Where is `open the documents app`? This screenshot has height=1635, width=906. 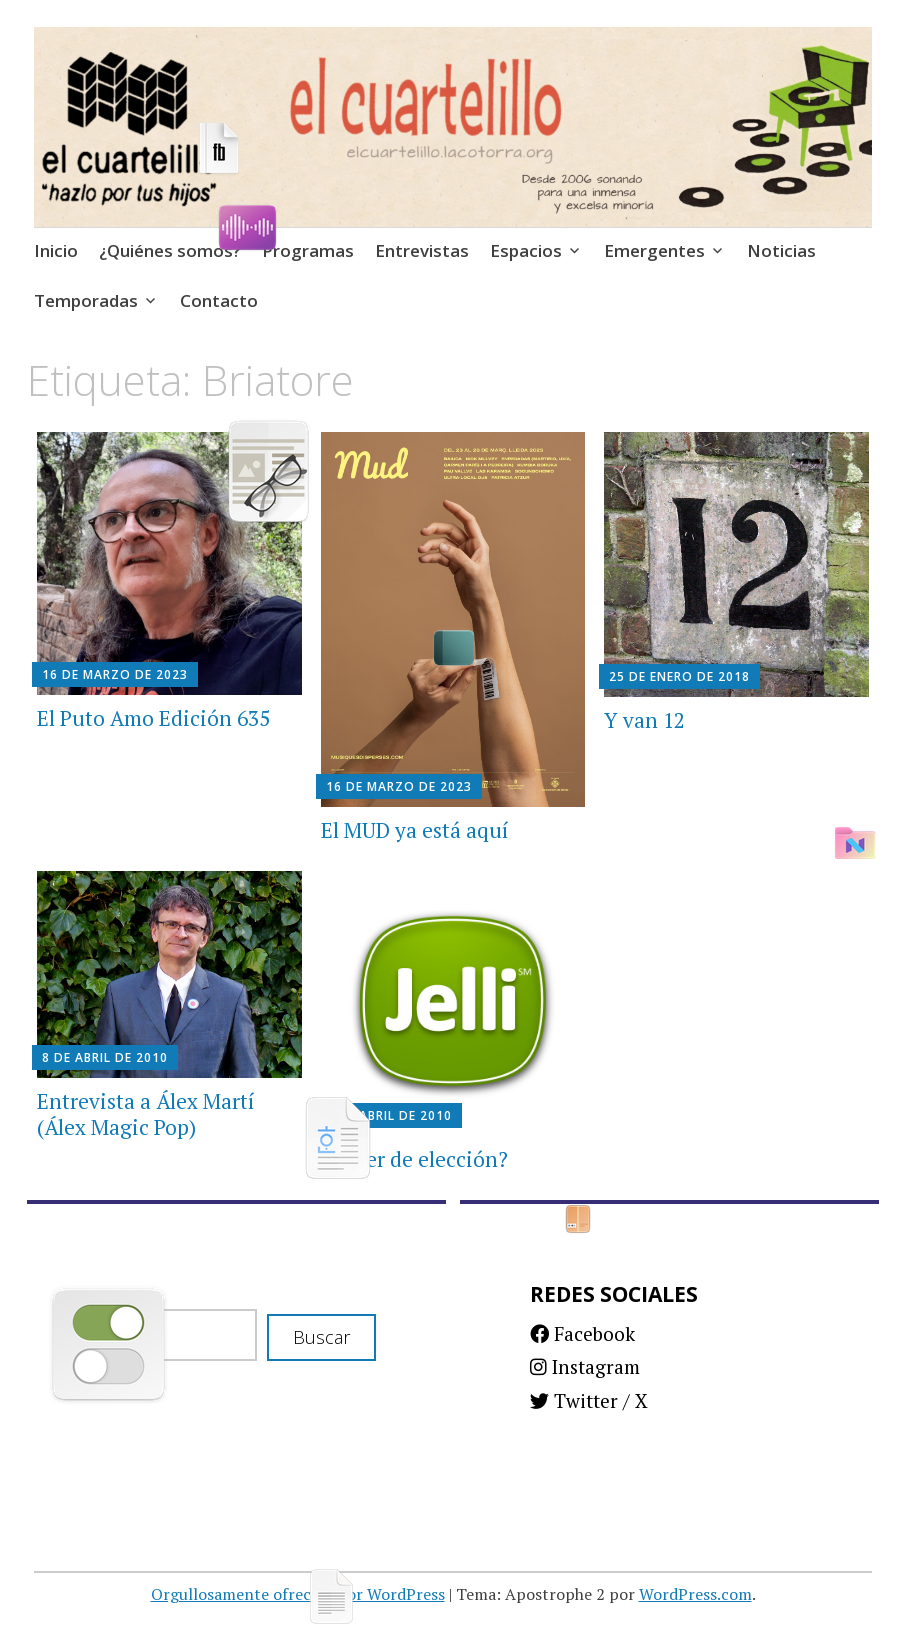
open the documents app is located at coordinates (268, 471).